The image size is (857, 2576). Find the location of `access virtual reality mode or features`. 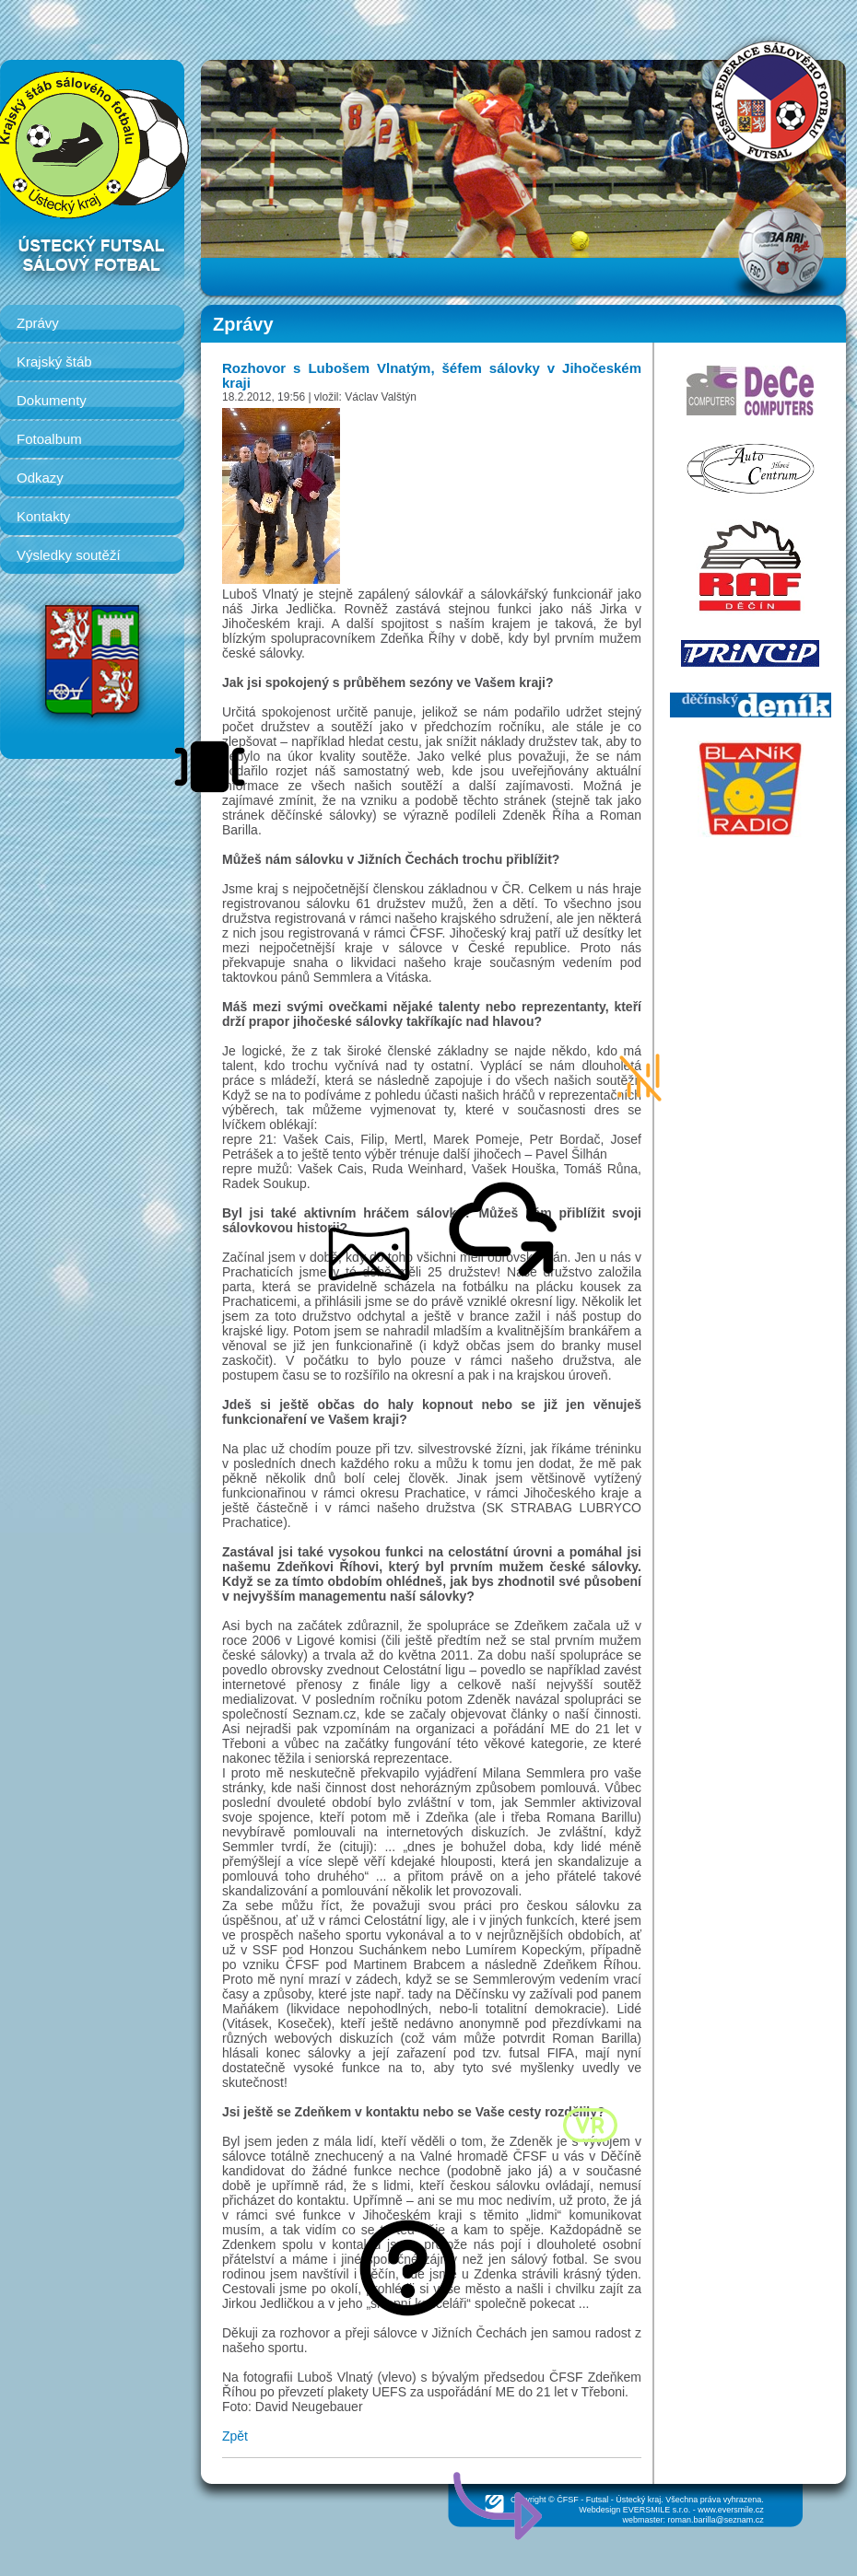

access virtual reality mode or features is located at coordinates (590, 2125).